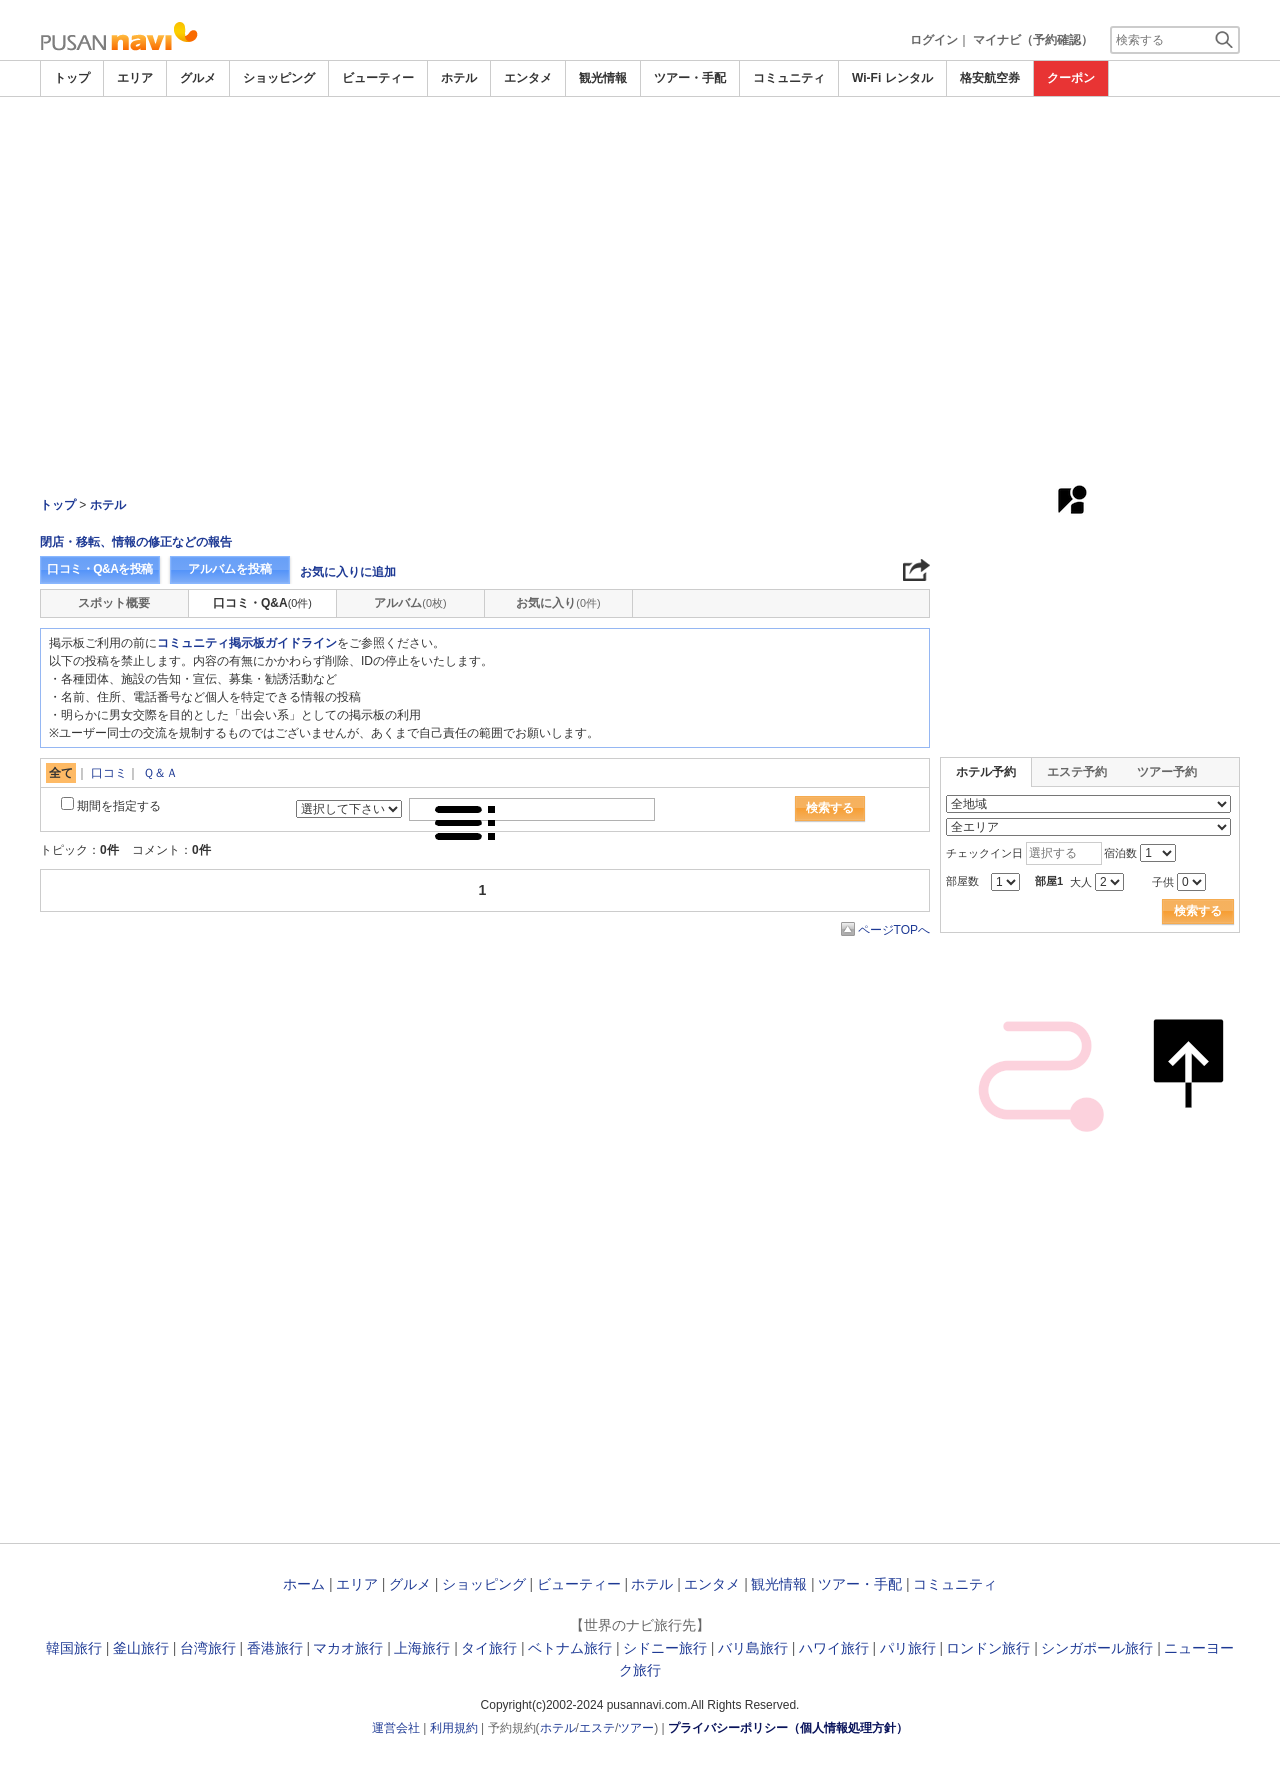 The height and width of the screenshot is (1766, 1280). Describe the element at coordinates (1188, 1063) in the screenshot. I see `upload or push content to a server` at that location.